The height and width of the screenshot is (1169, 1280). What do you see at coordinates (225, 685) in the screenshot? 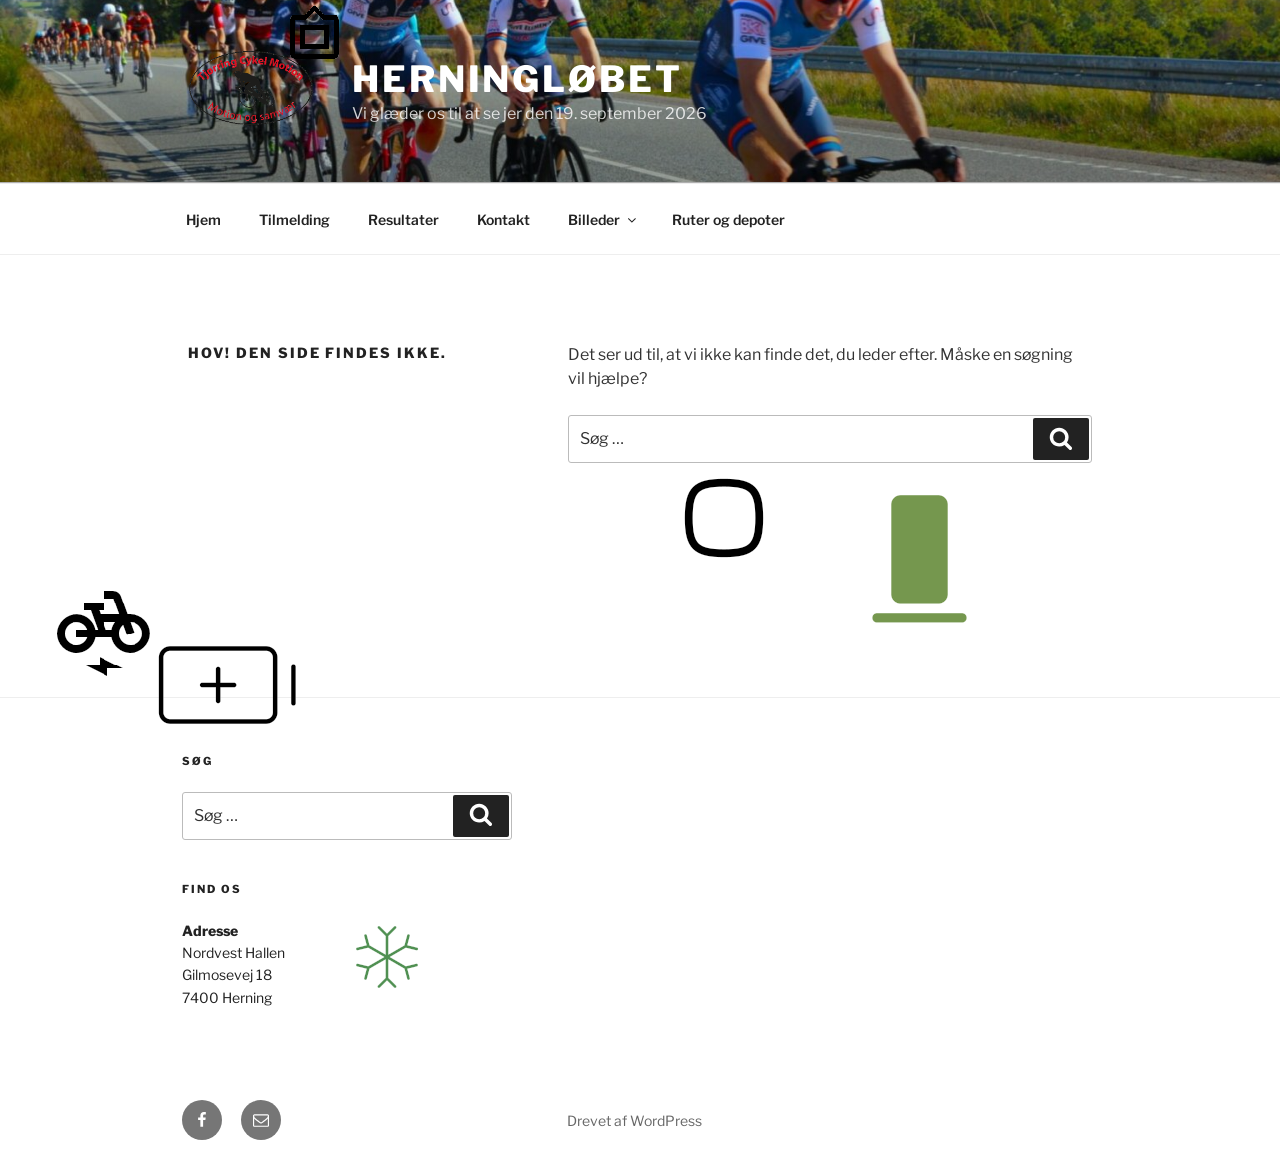
I see `add or extend battery life` at bounding box center [225, 685].